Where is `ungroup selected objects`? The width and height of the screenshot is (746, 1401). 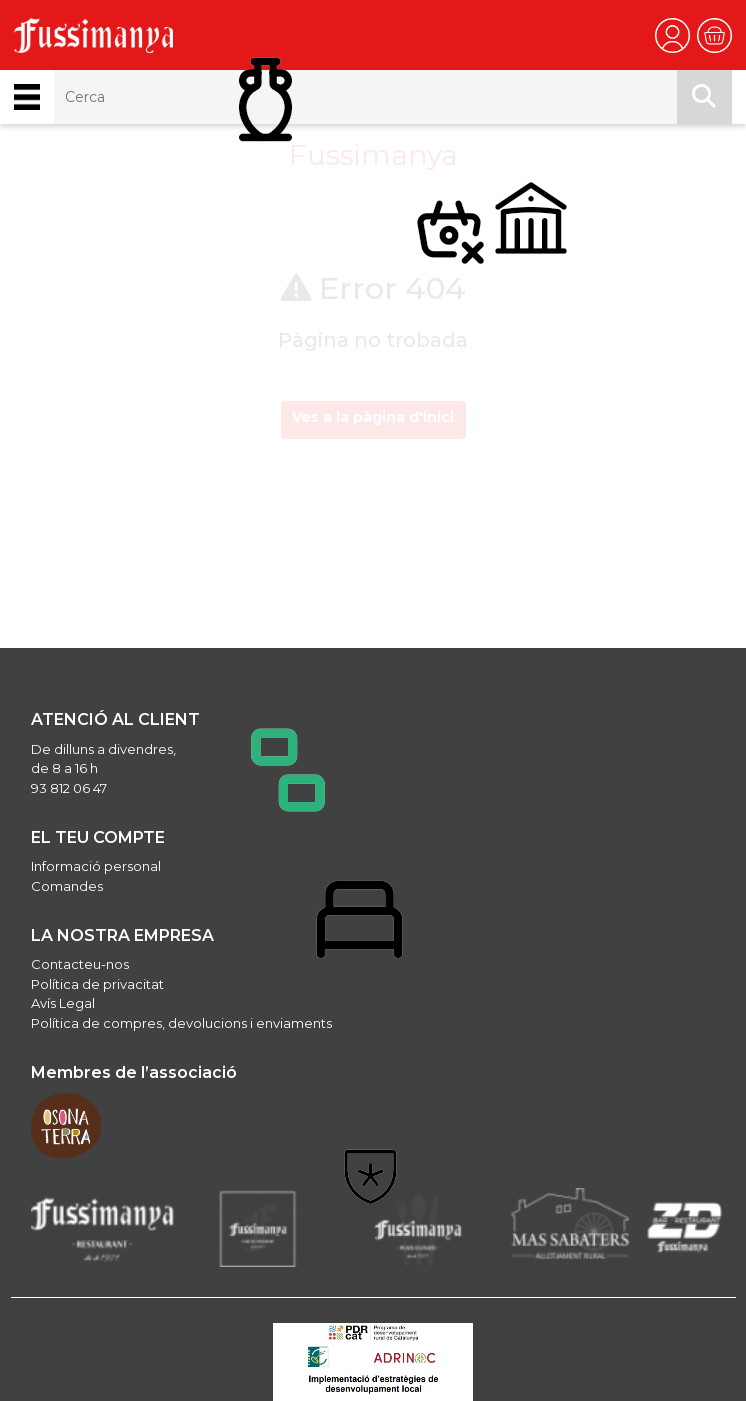
ungroup selected objects is located at coordinates (288, 770).